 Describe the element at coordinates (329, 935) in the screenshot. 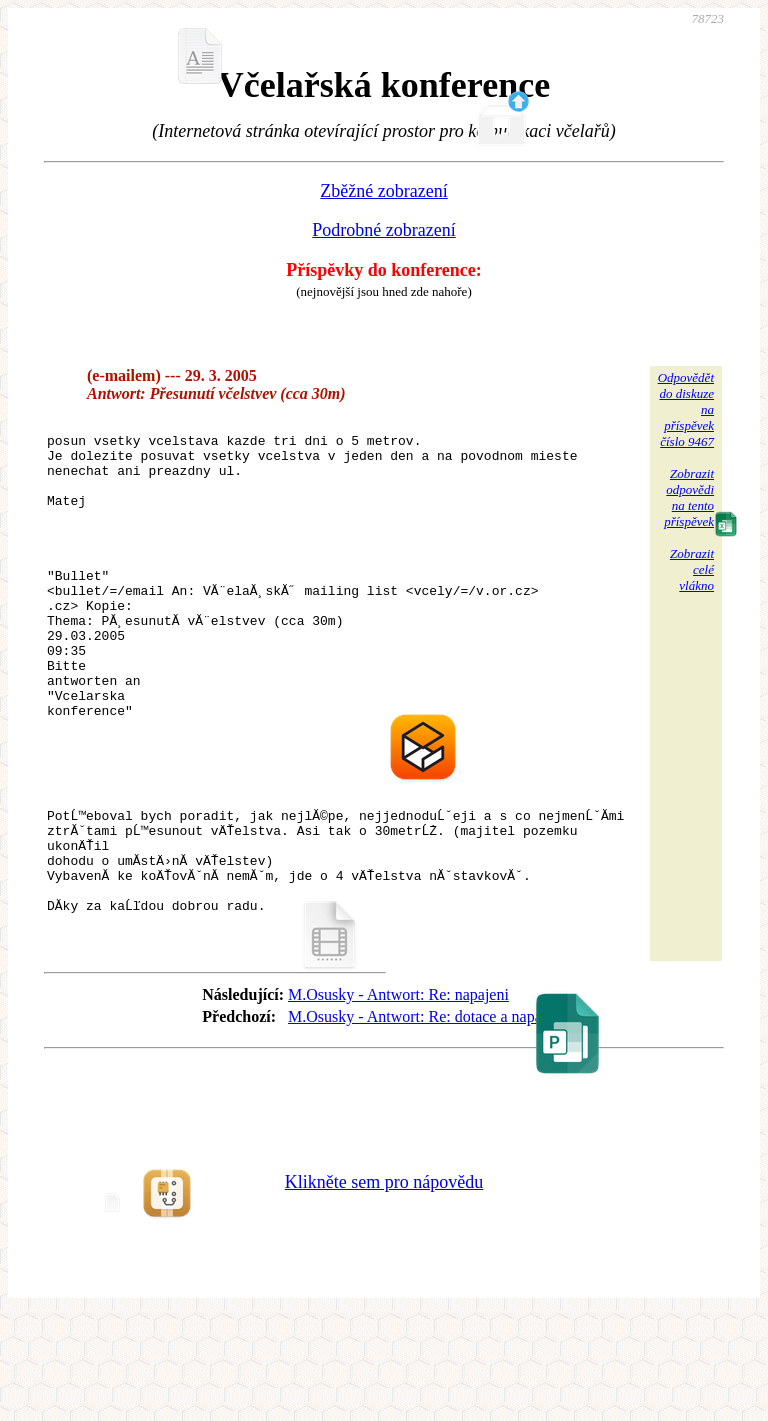

I see `an srt subtitle file` at that location.